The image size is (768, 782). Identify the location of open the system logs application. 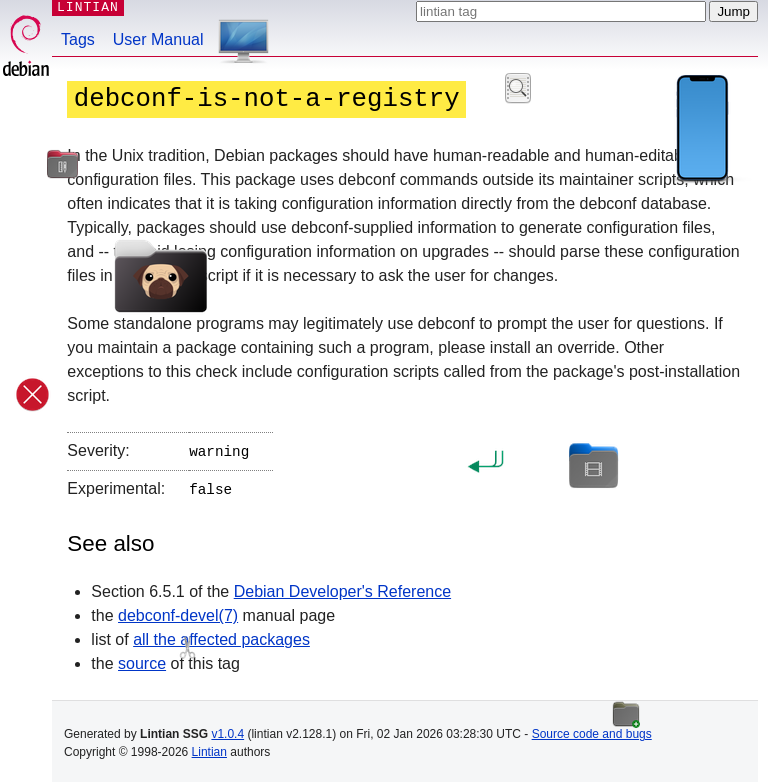
(518, 88).